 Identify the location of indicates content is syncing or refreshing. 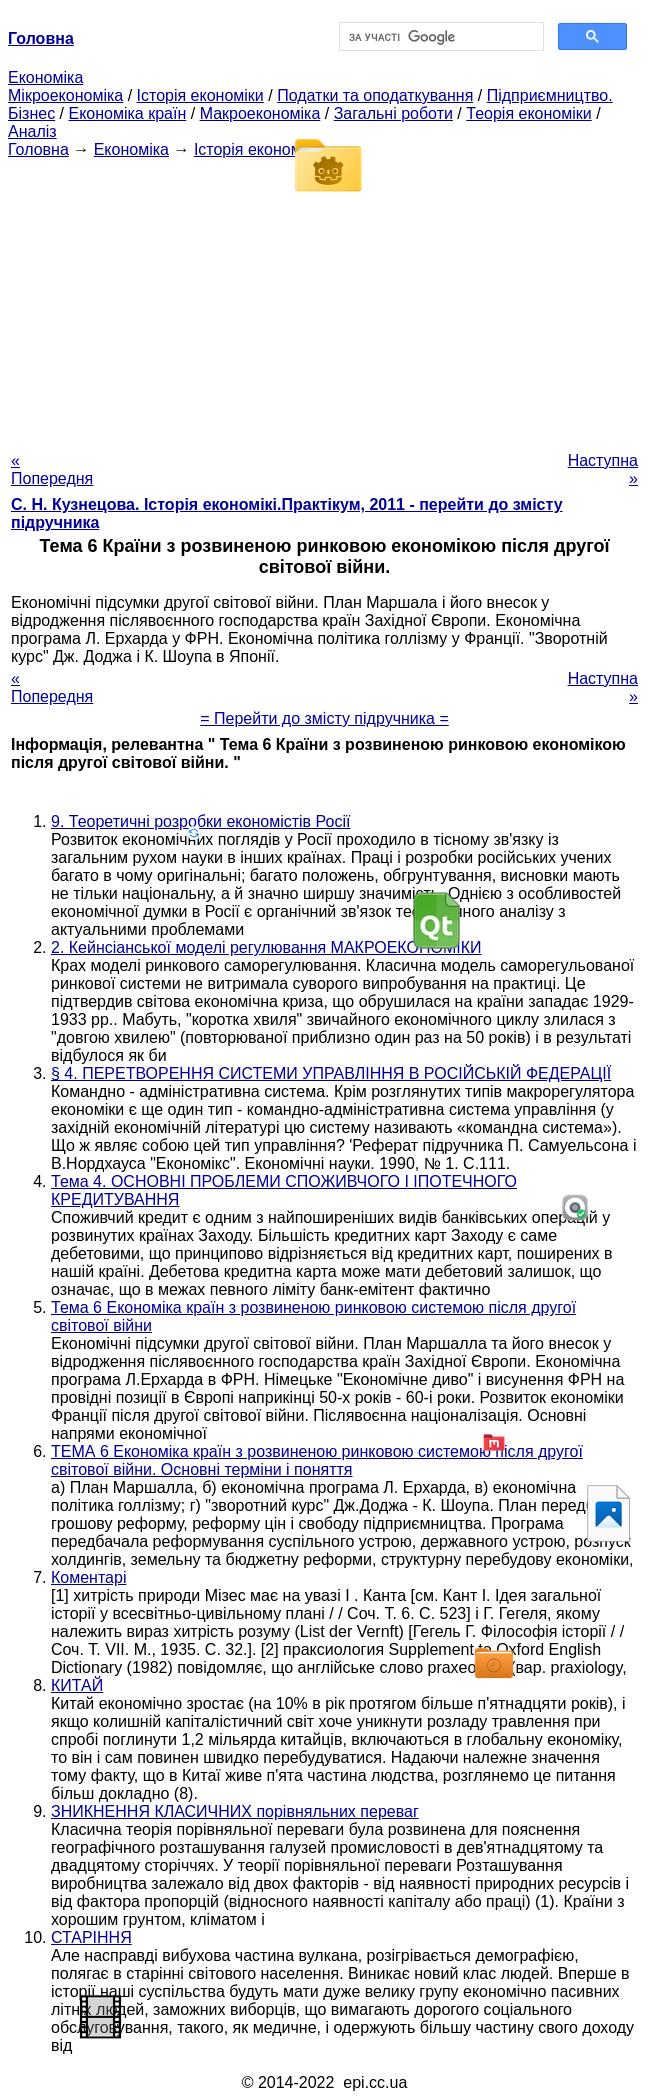
(201, 825).